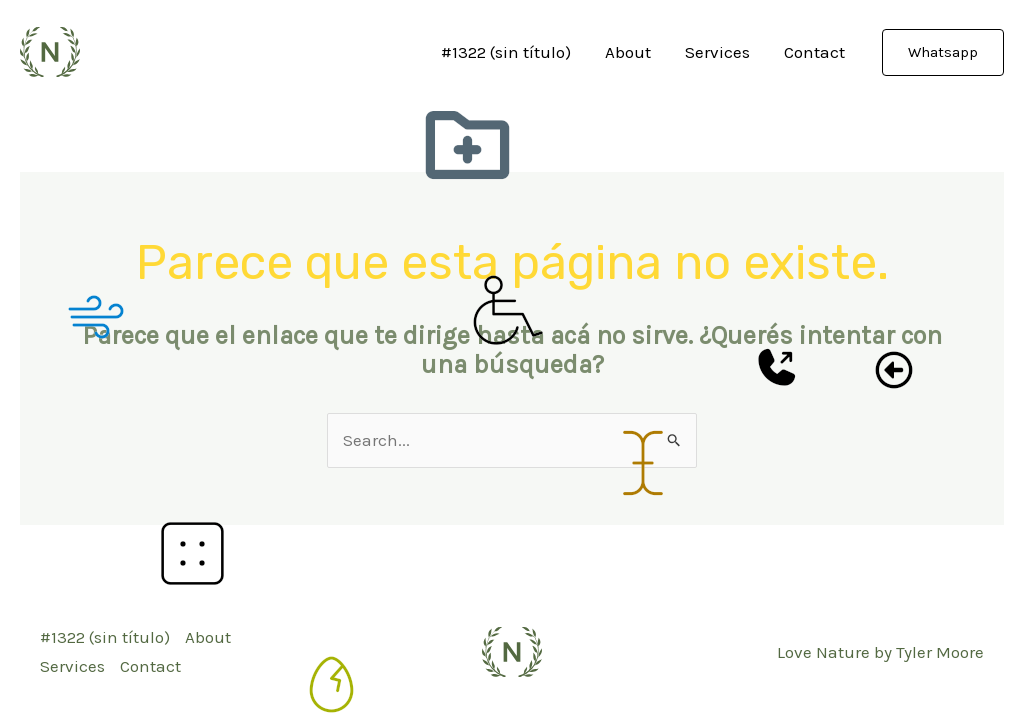  What do you see at coordinates (192, 553) in the screenshot?
I see `randomize or shuffle content` at bounding box center [192, 553].